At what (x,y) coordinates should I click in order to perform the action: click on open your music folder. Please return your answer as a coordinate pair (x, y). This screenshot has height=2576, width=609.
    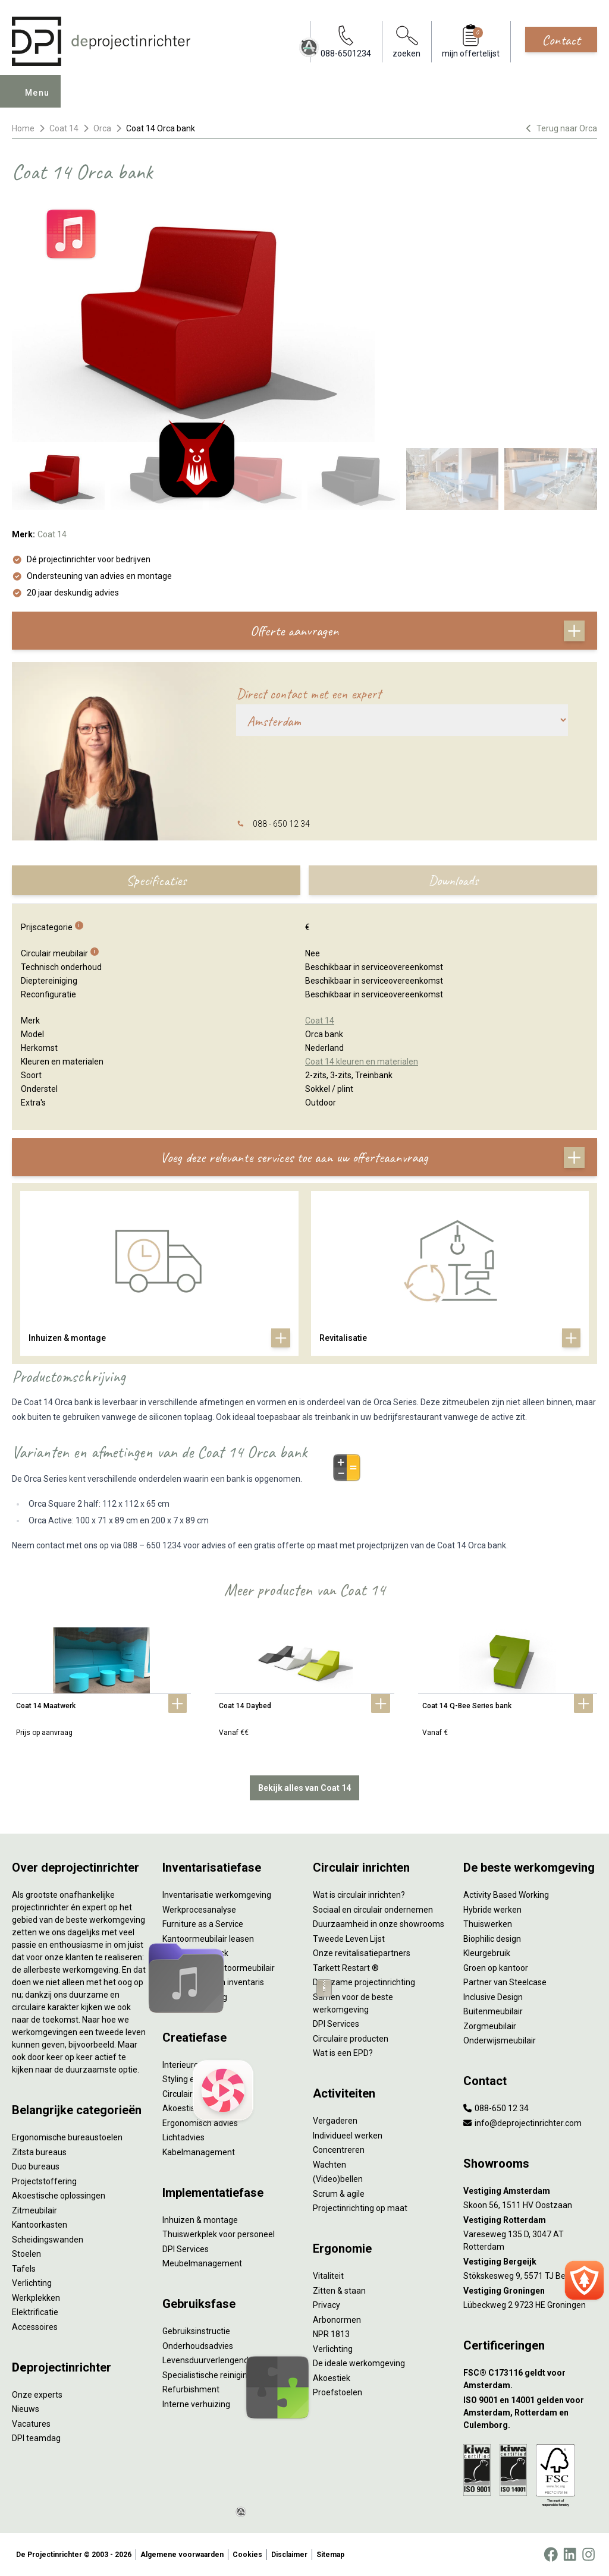
    Looking at the image, I should click on (186, 1978).